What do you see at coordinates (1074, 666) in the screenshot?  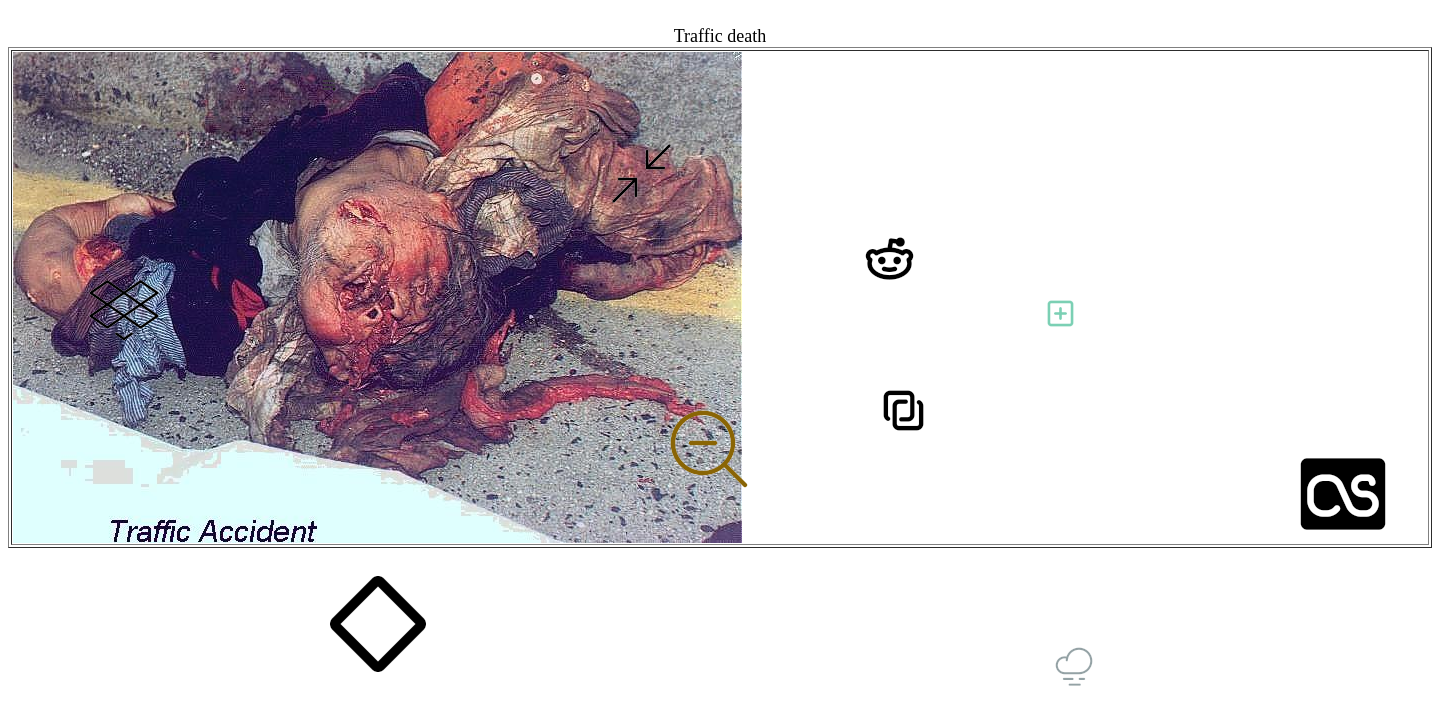 I see `indicates foggy weather conditions` at bounding box center [1074, 666].